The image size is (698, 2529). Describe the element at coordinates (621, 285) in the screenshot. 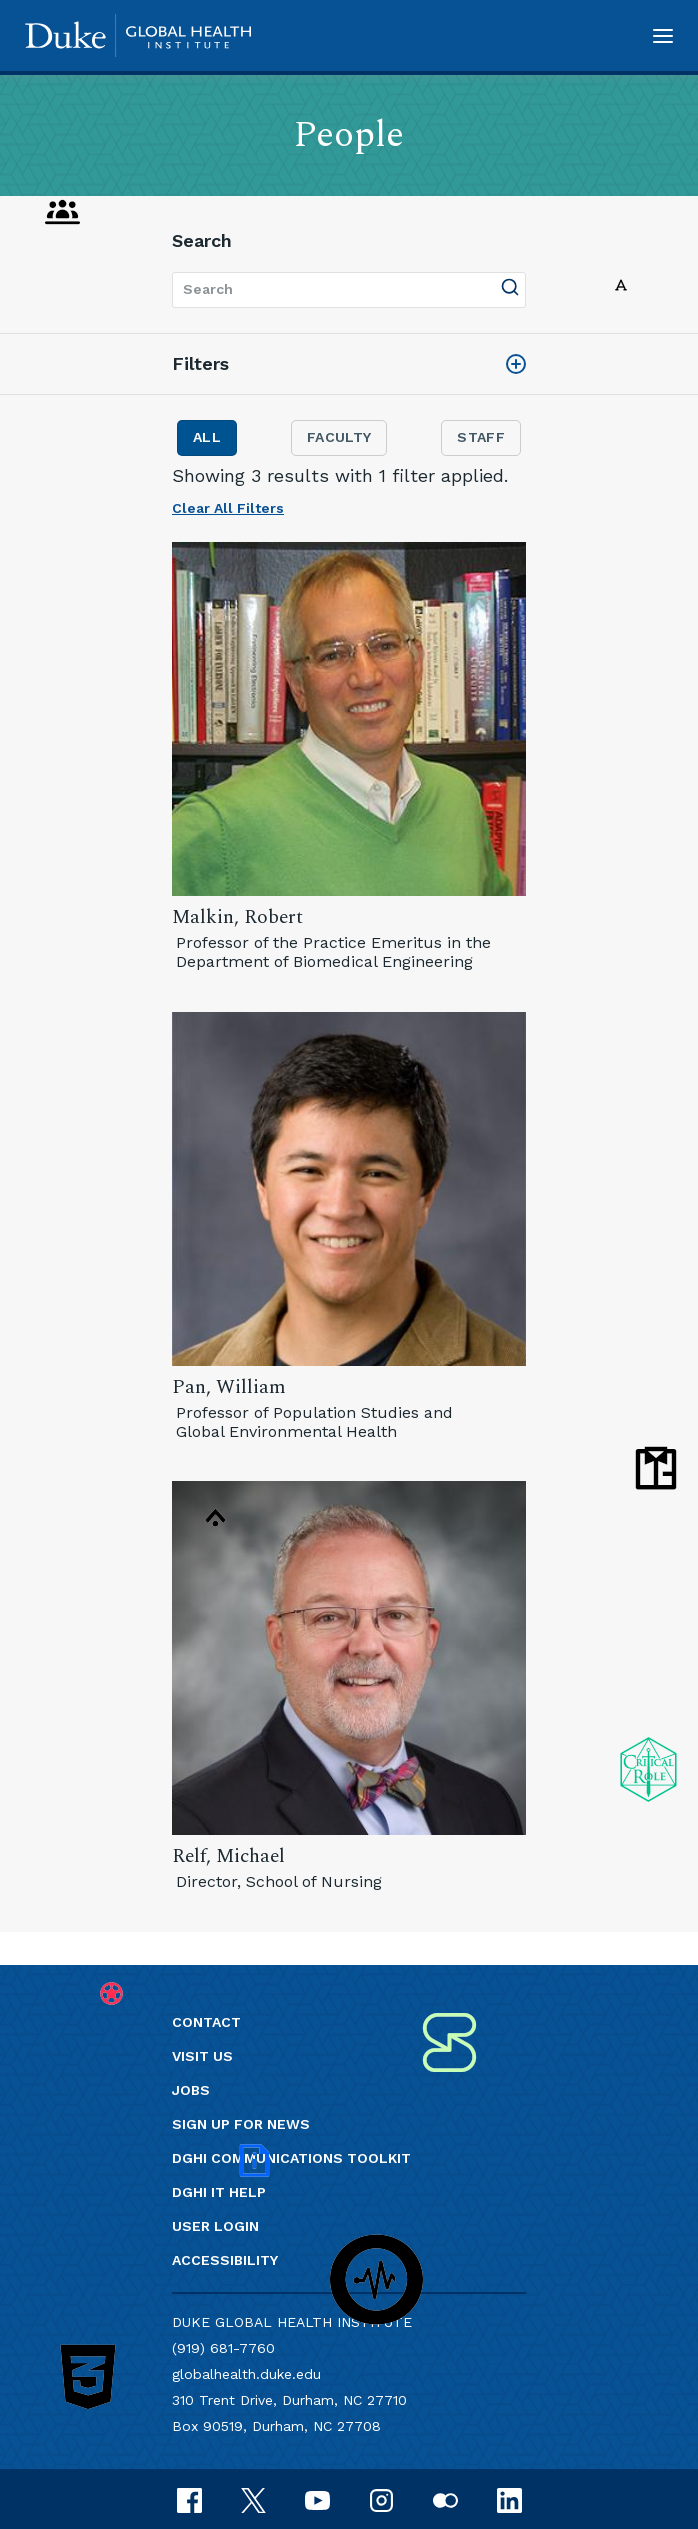

I see `change font or typography settings` at that location.